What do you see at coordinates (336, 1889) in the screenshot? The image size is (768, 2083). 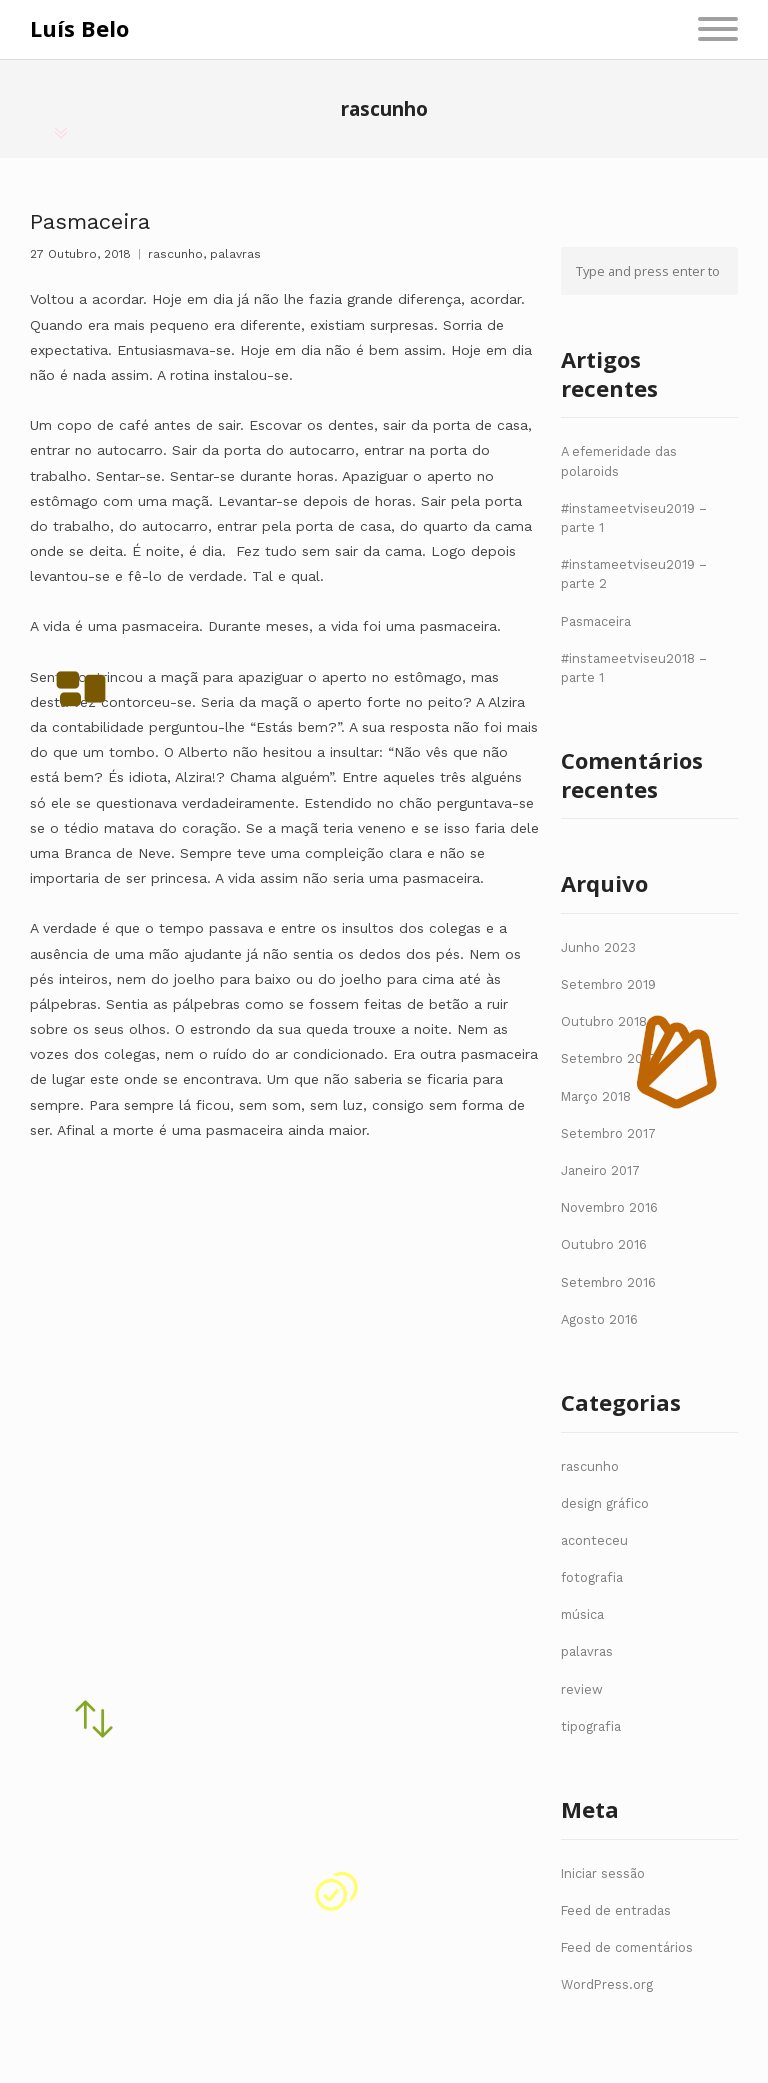 I see `view code coverage status` at bounding box center [336, 1889].